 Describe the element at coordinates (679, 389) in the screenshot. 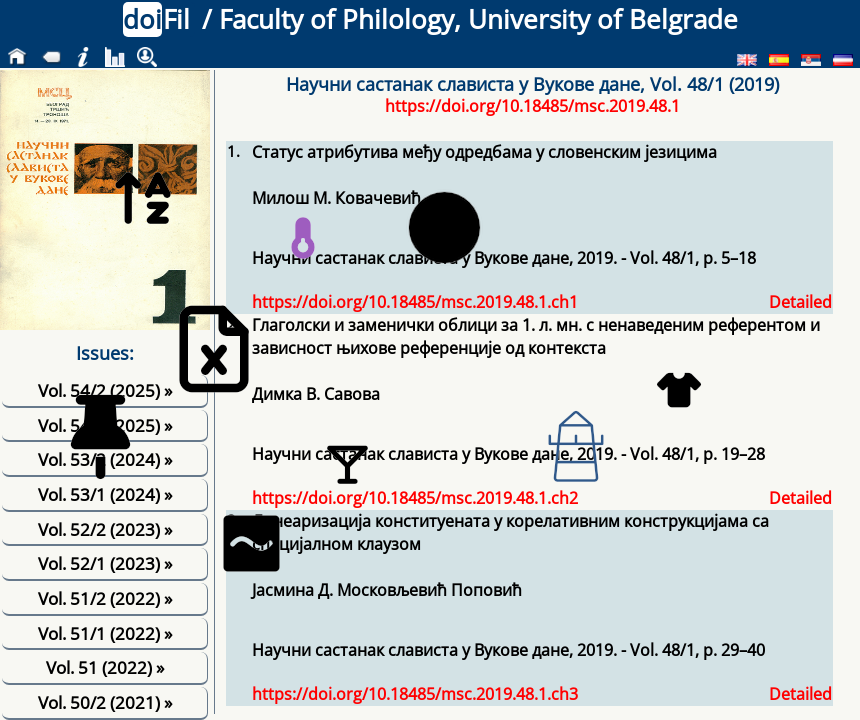

I see `browse clothing or apparel items` at that location.